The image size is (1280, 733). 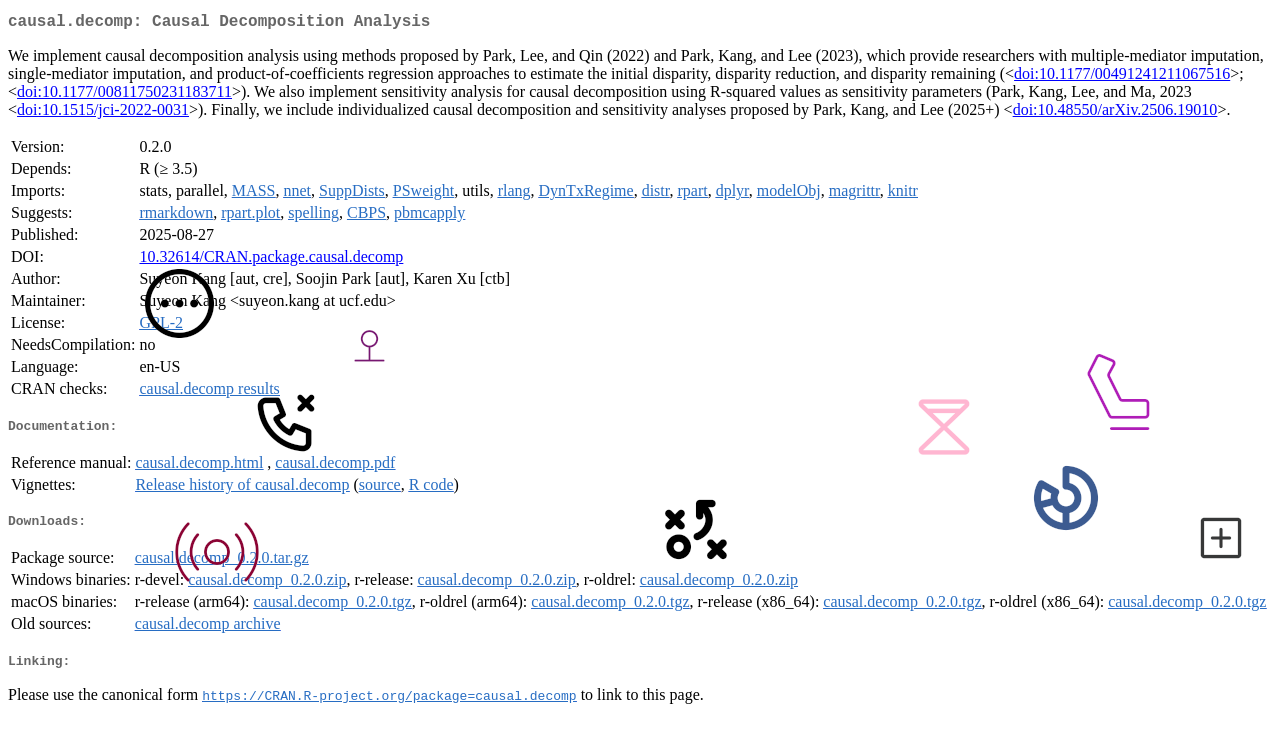 What do you see at coordinates (217, 552) in the screenshot?
I see `broadcast or stream live content` at bounding box center [217, 552].